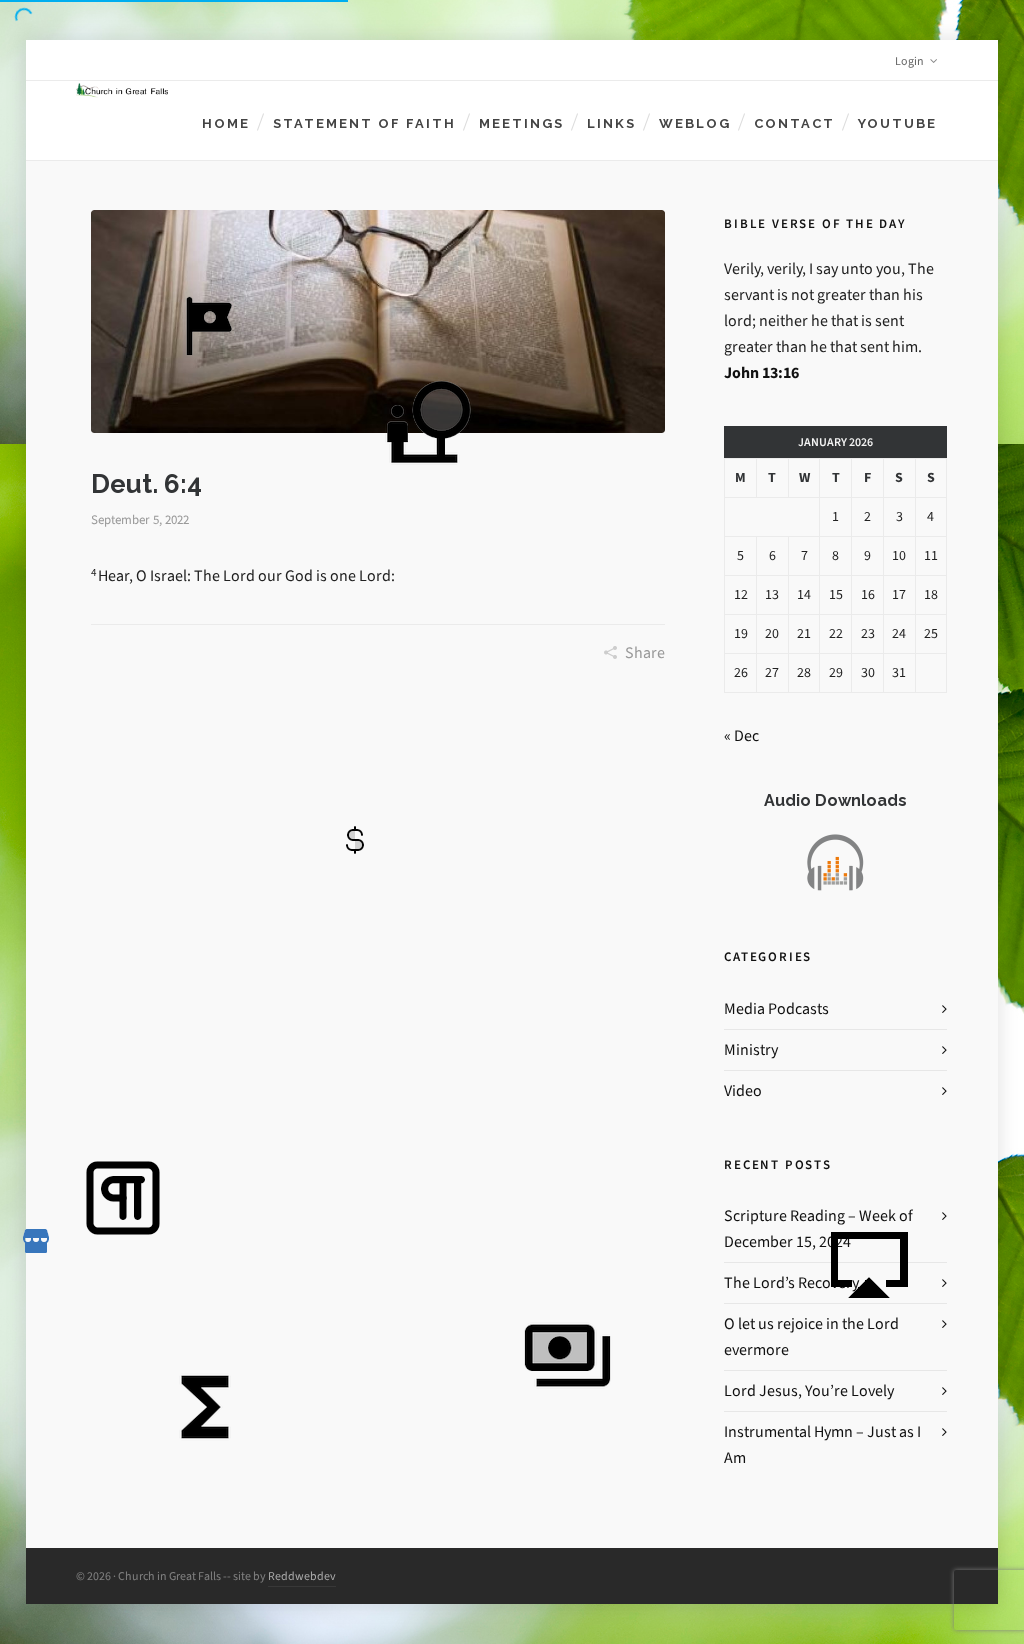 This screenshot has height=1644, width=1024. Describe the element at coordinates (207, 326) in the screenshot. I see `start a guided tour or walkthrough` at that location.